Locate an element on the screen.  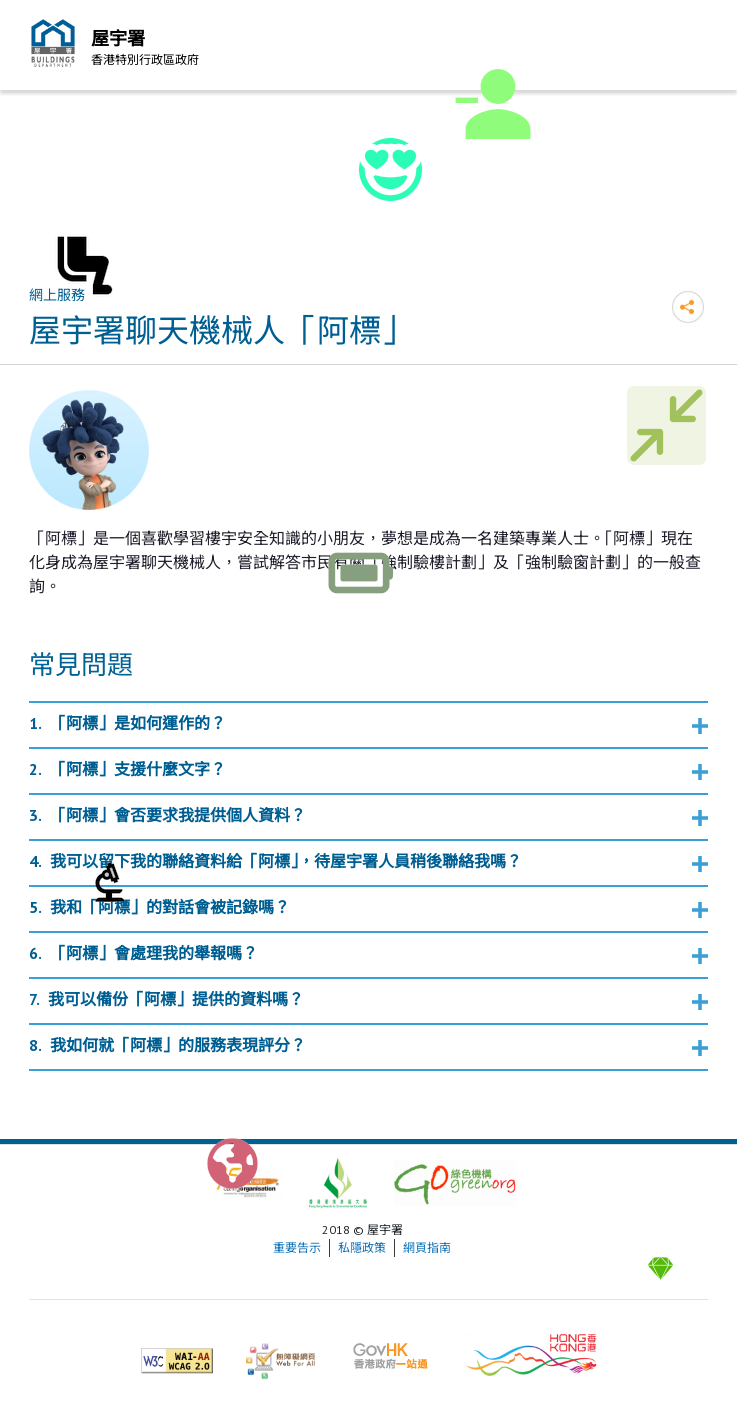
access science or laboratory features is located at coordinates (110, 883).